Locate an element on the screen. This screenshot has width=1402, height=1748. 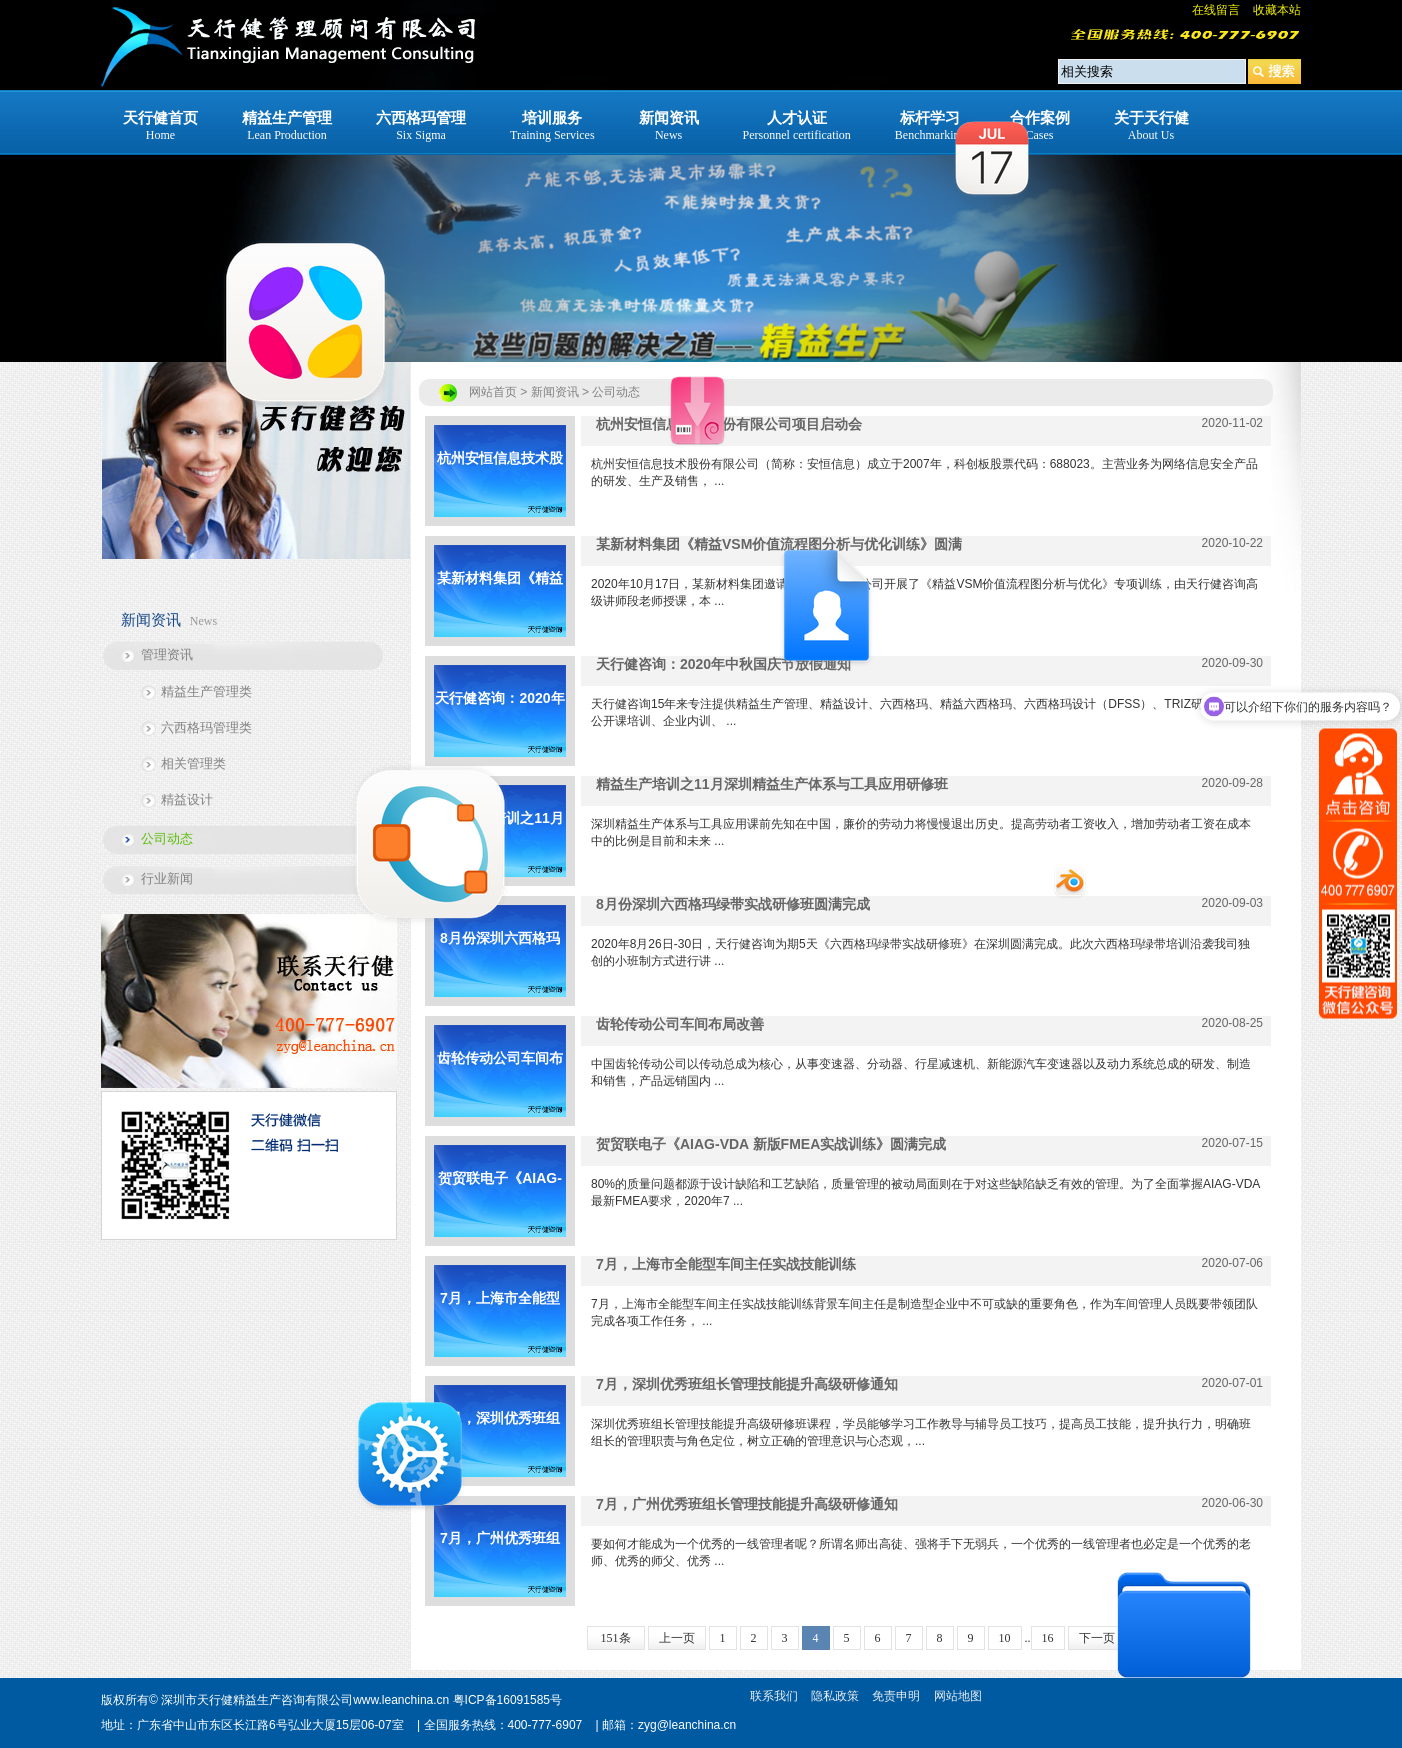
open GNU Octave numerical computing application is located at coordinates (430, 841).